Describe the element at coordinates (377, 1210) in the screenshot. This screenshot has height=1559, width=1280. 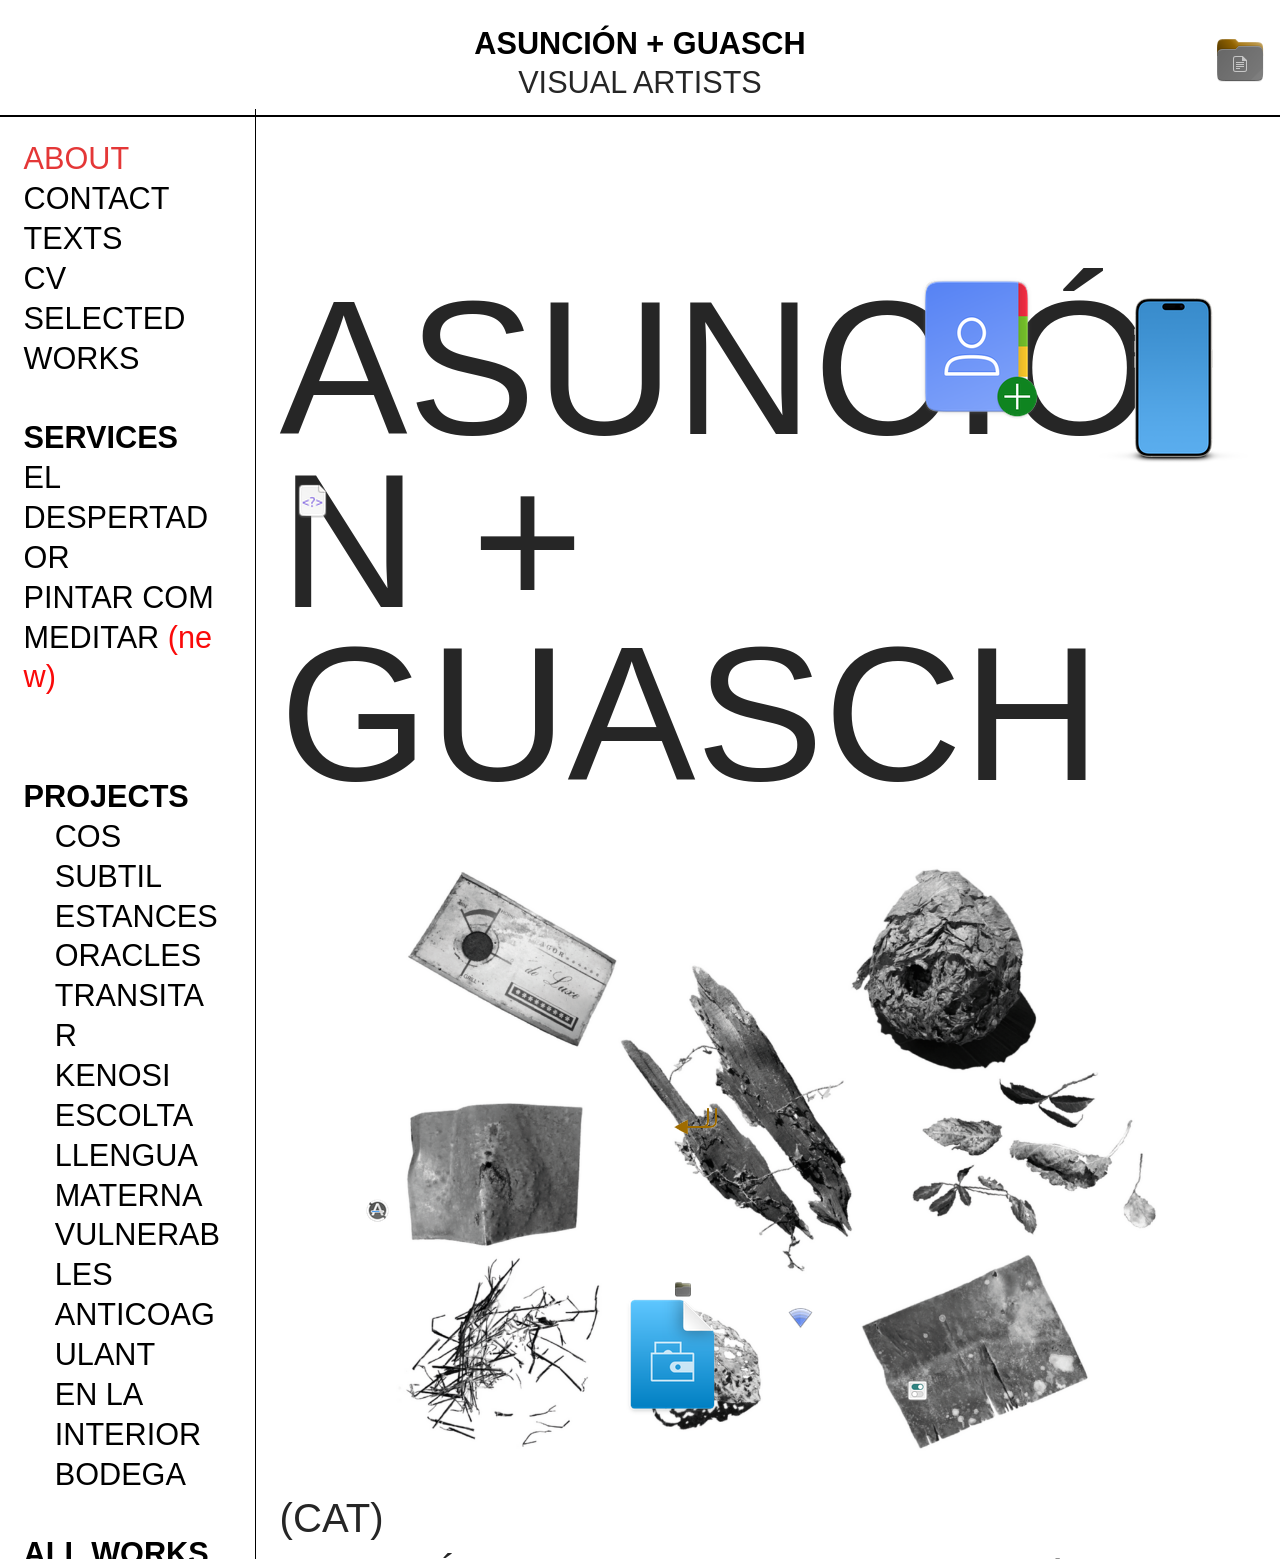
I see `open the software updater application` at that location.